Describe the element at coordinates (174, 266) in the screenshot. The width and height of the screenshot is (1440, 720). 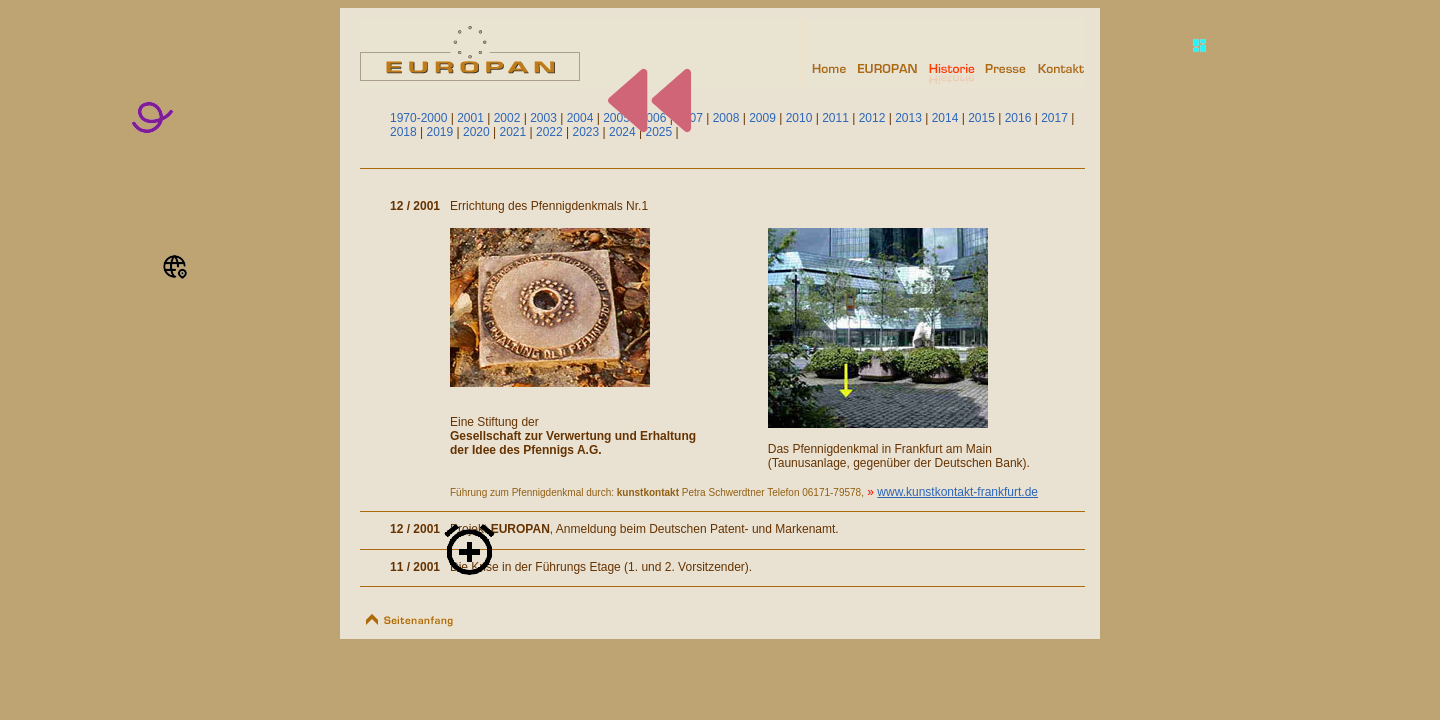
I see `view location on world map` at that location.